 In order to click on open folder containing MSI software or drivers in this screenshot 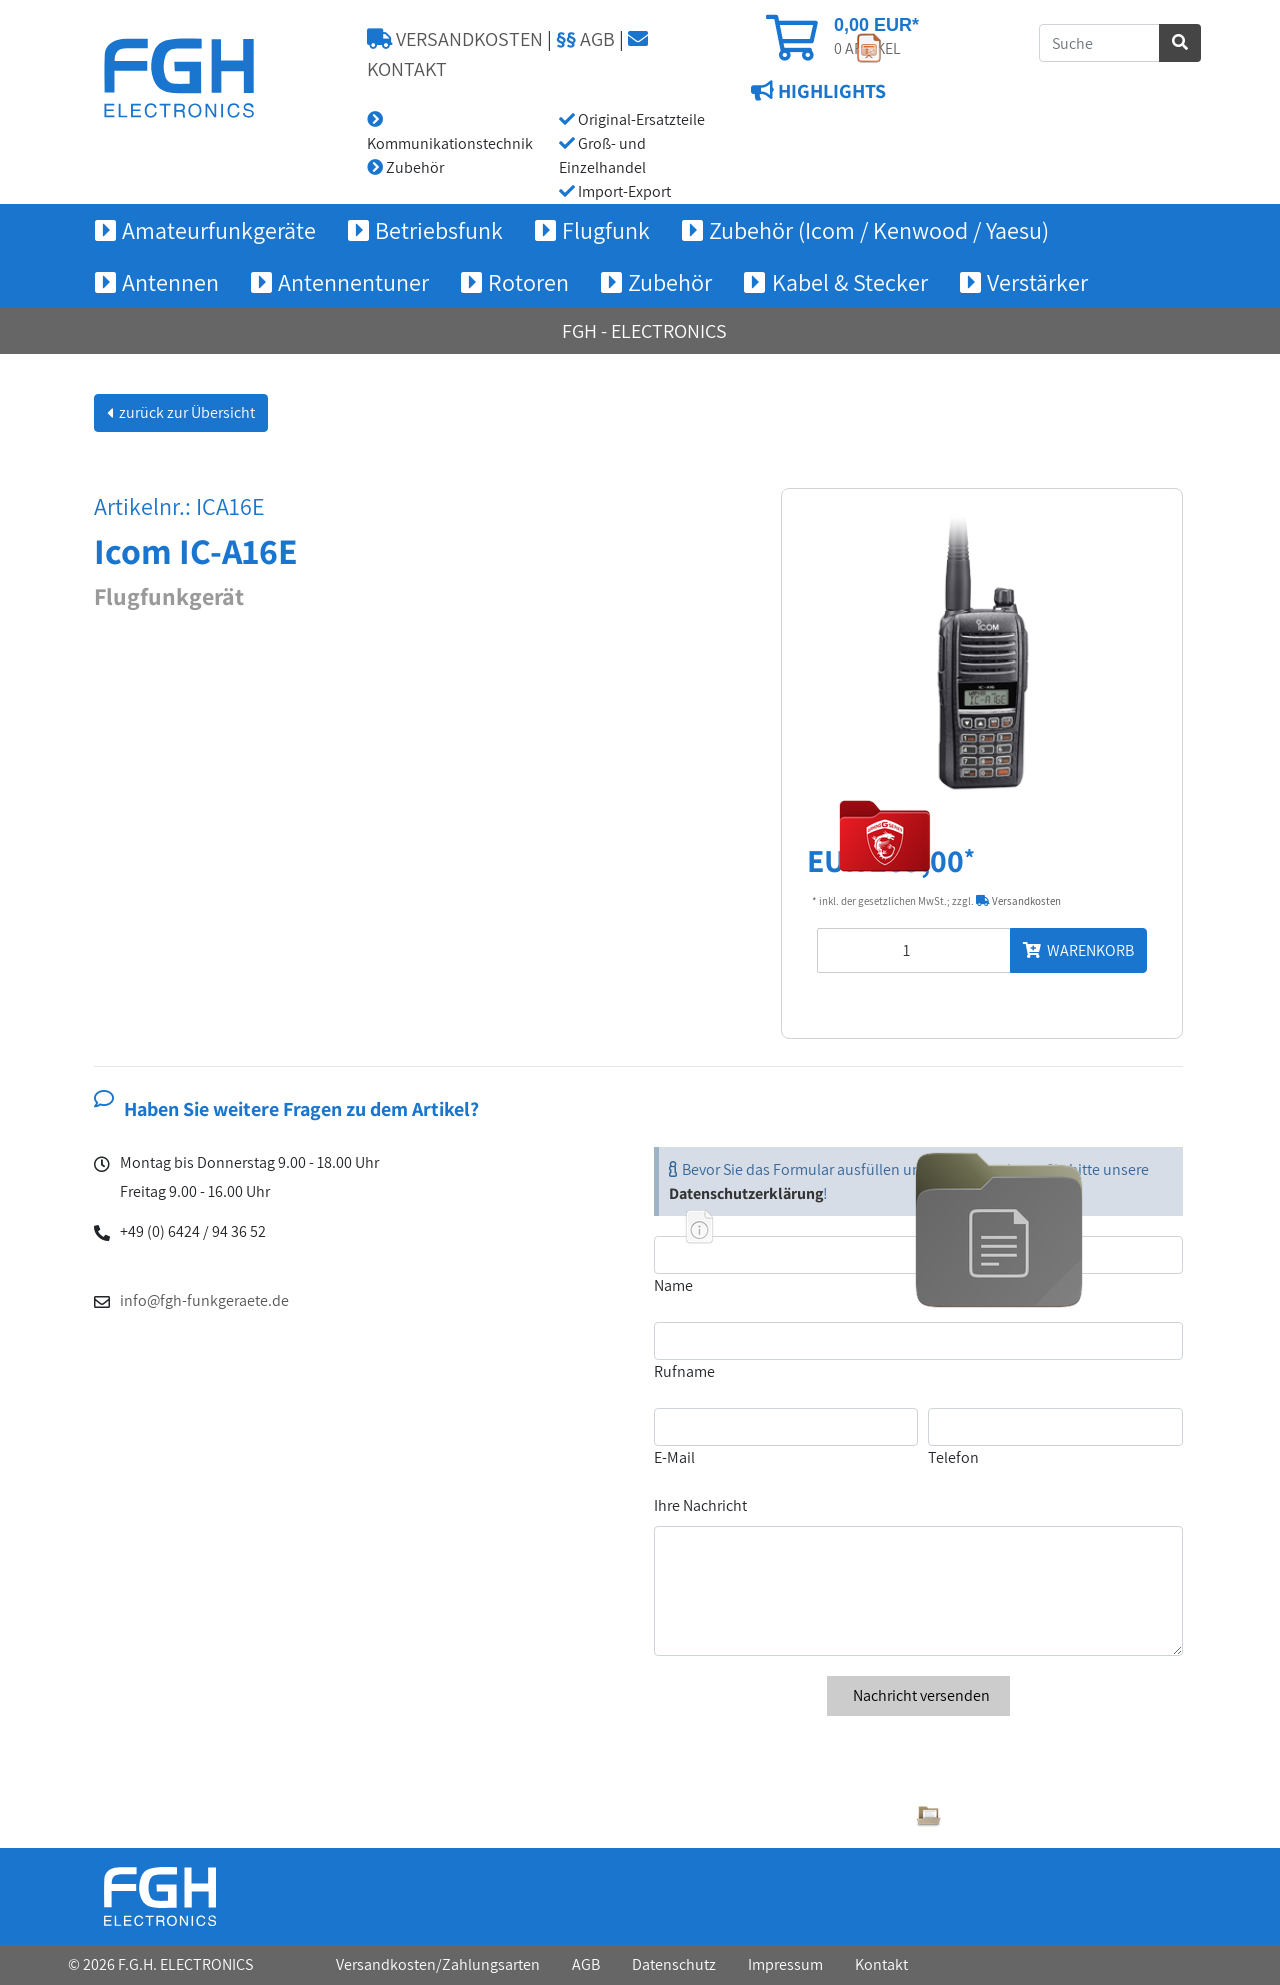, I will do `click(884, 838)`.